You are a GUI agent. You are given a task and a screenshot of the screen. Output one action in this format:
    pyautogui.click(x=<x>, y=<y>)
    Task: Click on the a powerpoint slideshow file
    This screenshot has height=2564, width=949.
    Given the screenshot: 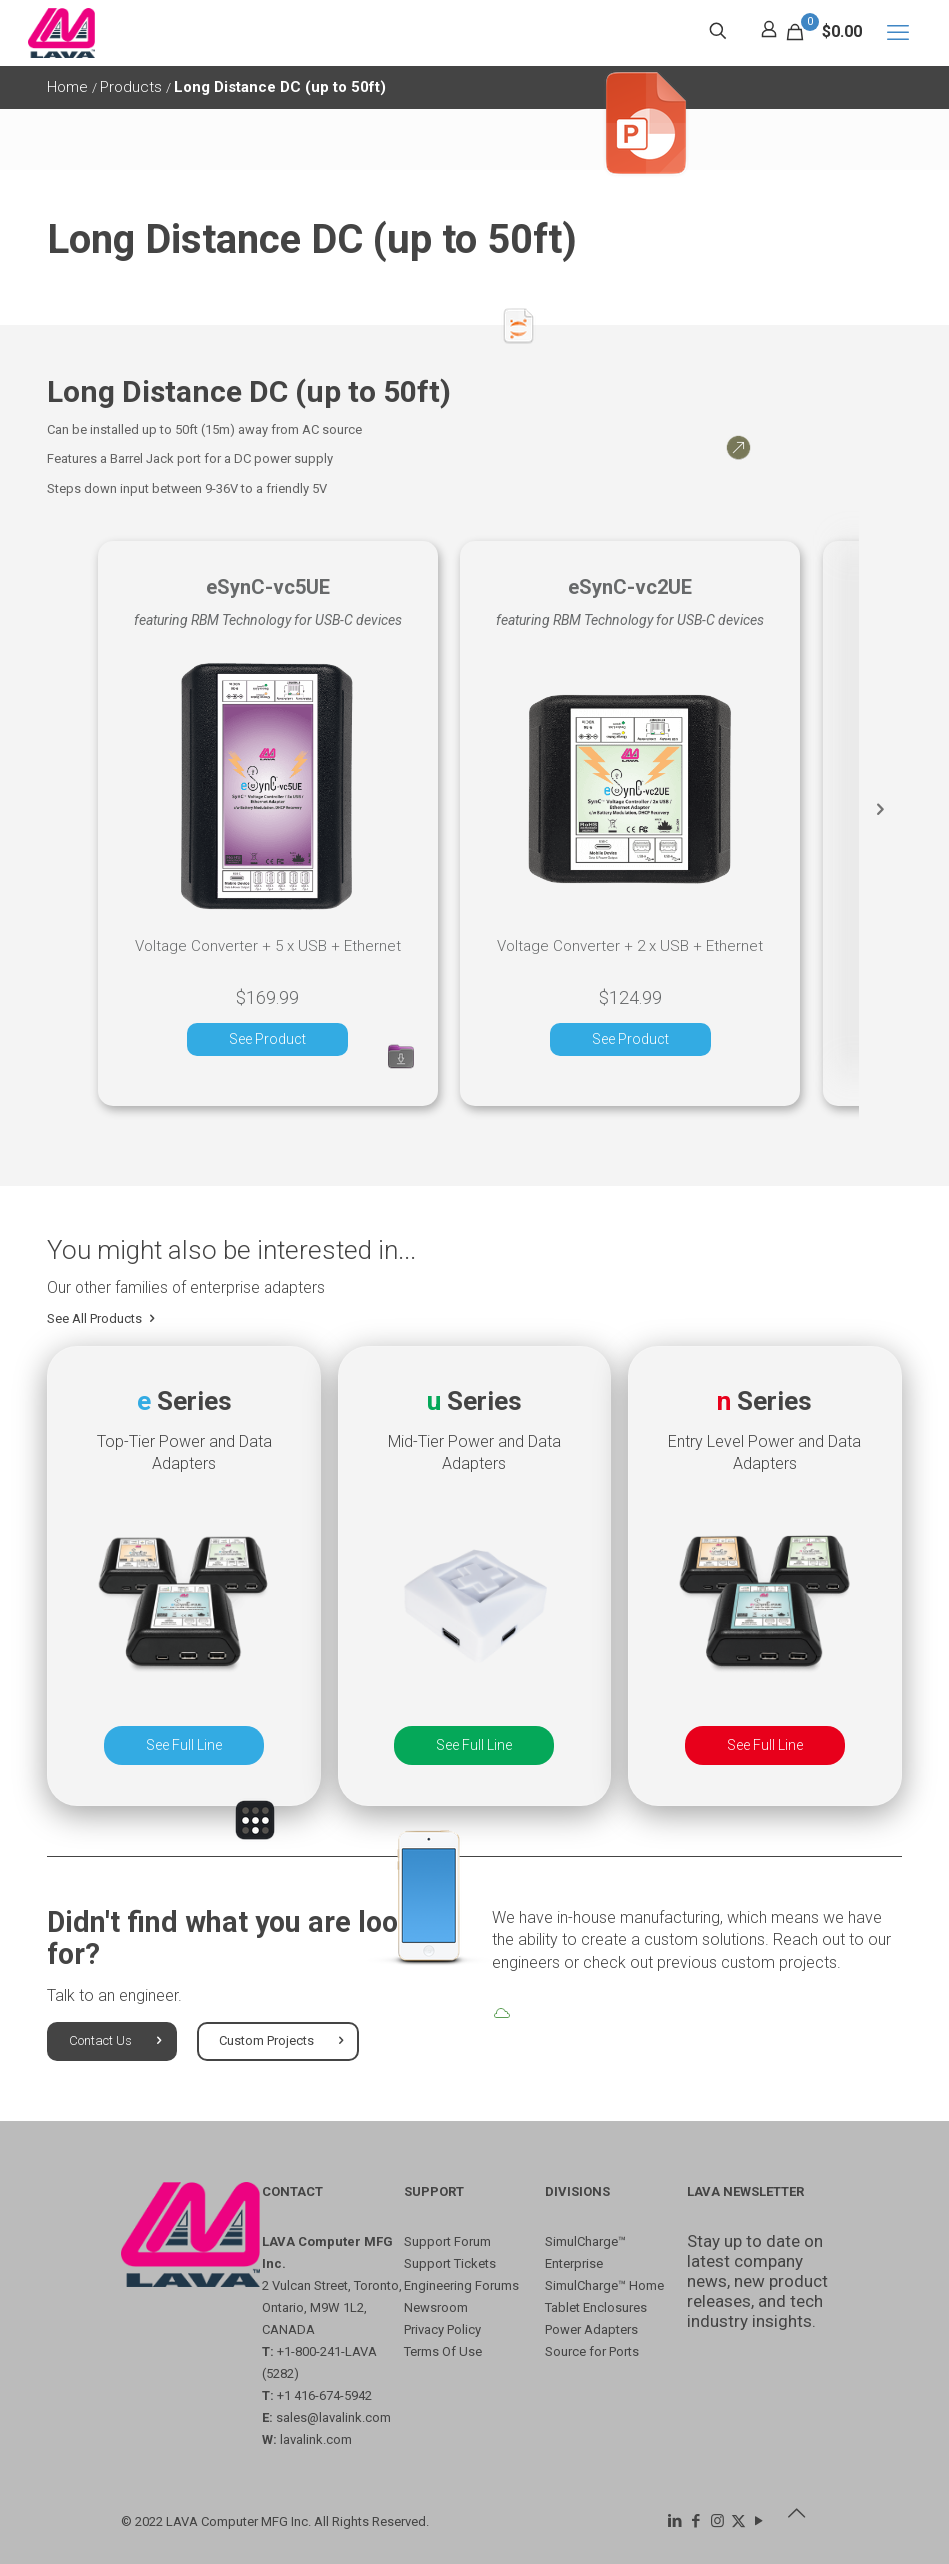 What is the action you would take?
    pyautogui.click(x=646, y=123)
    